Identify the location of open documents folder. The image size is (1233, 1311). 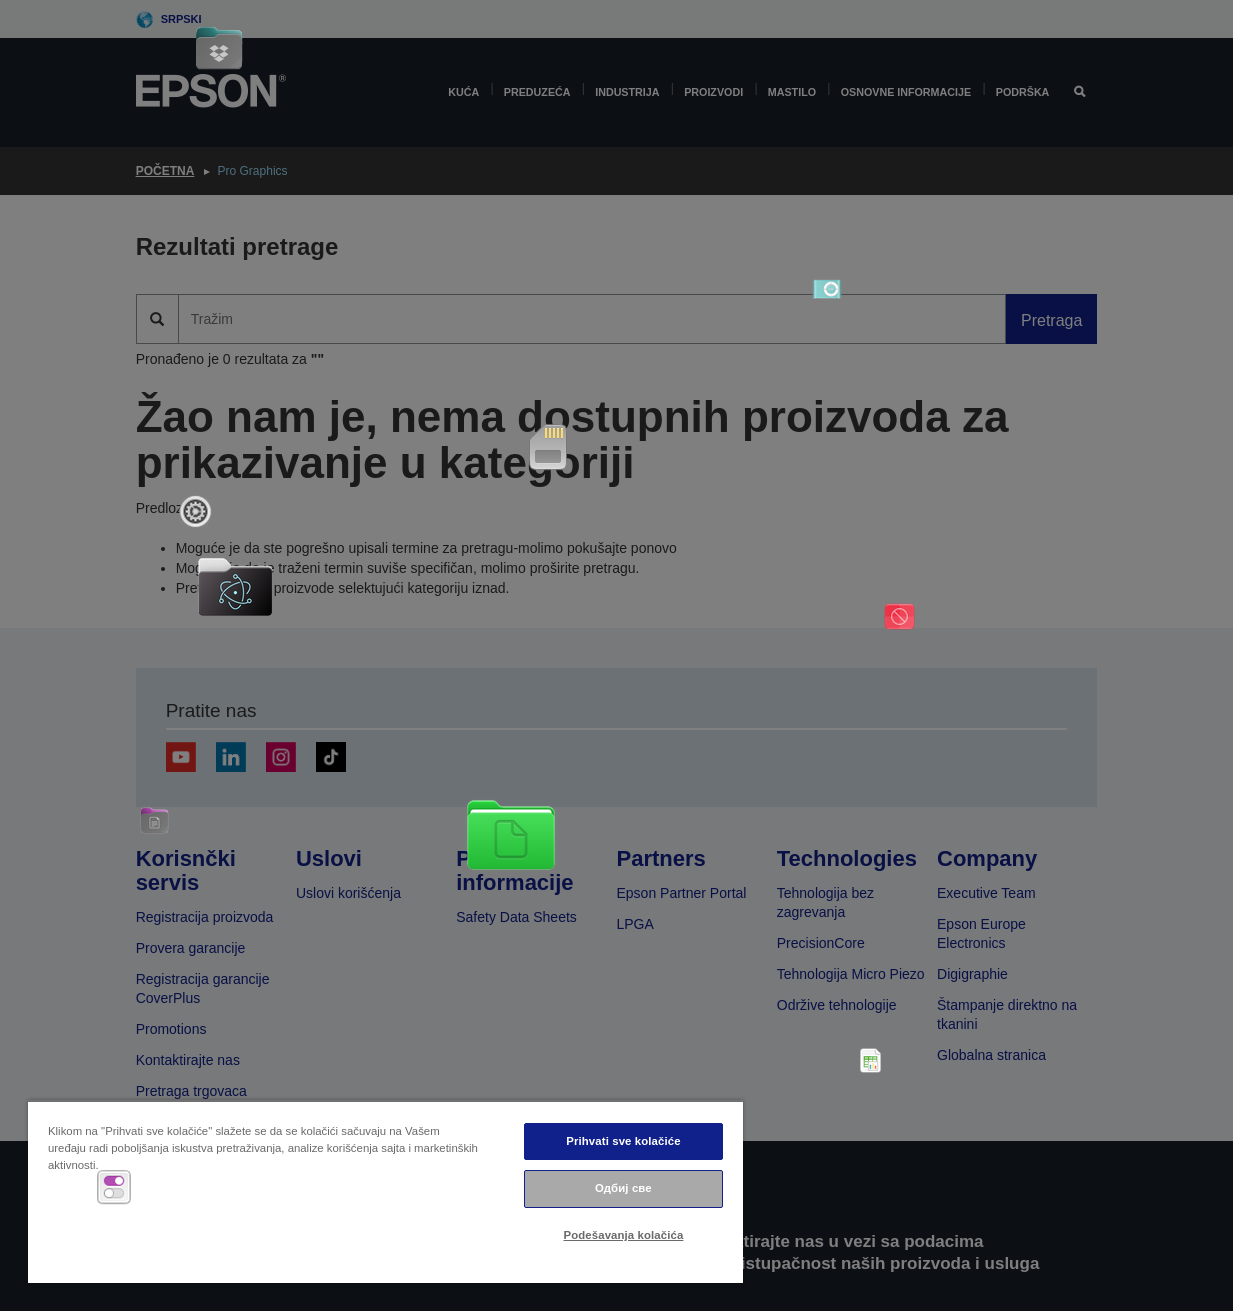
(511, 835).